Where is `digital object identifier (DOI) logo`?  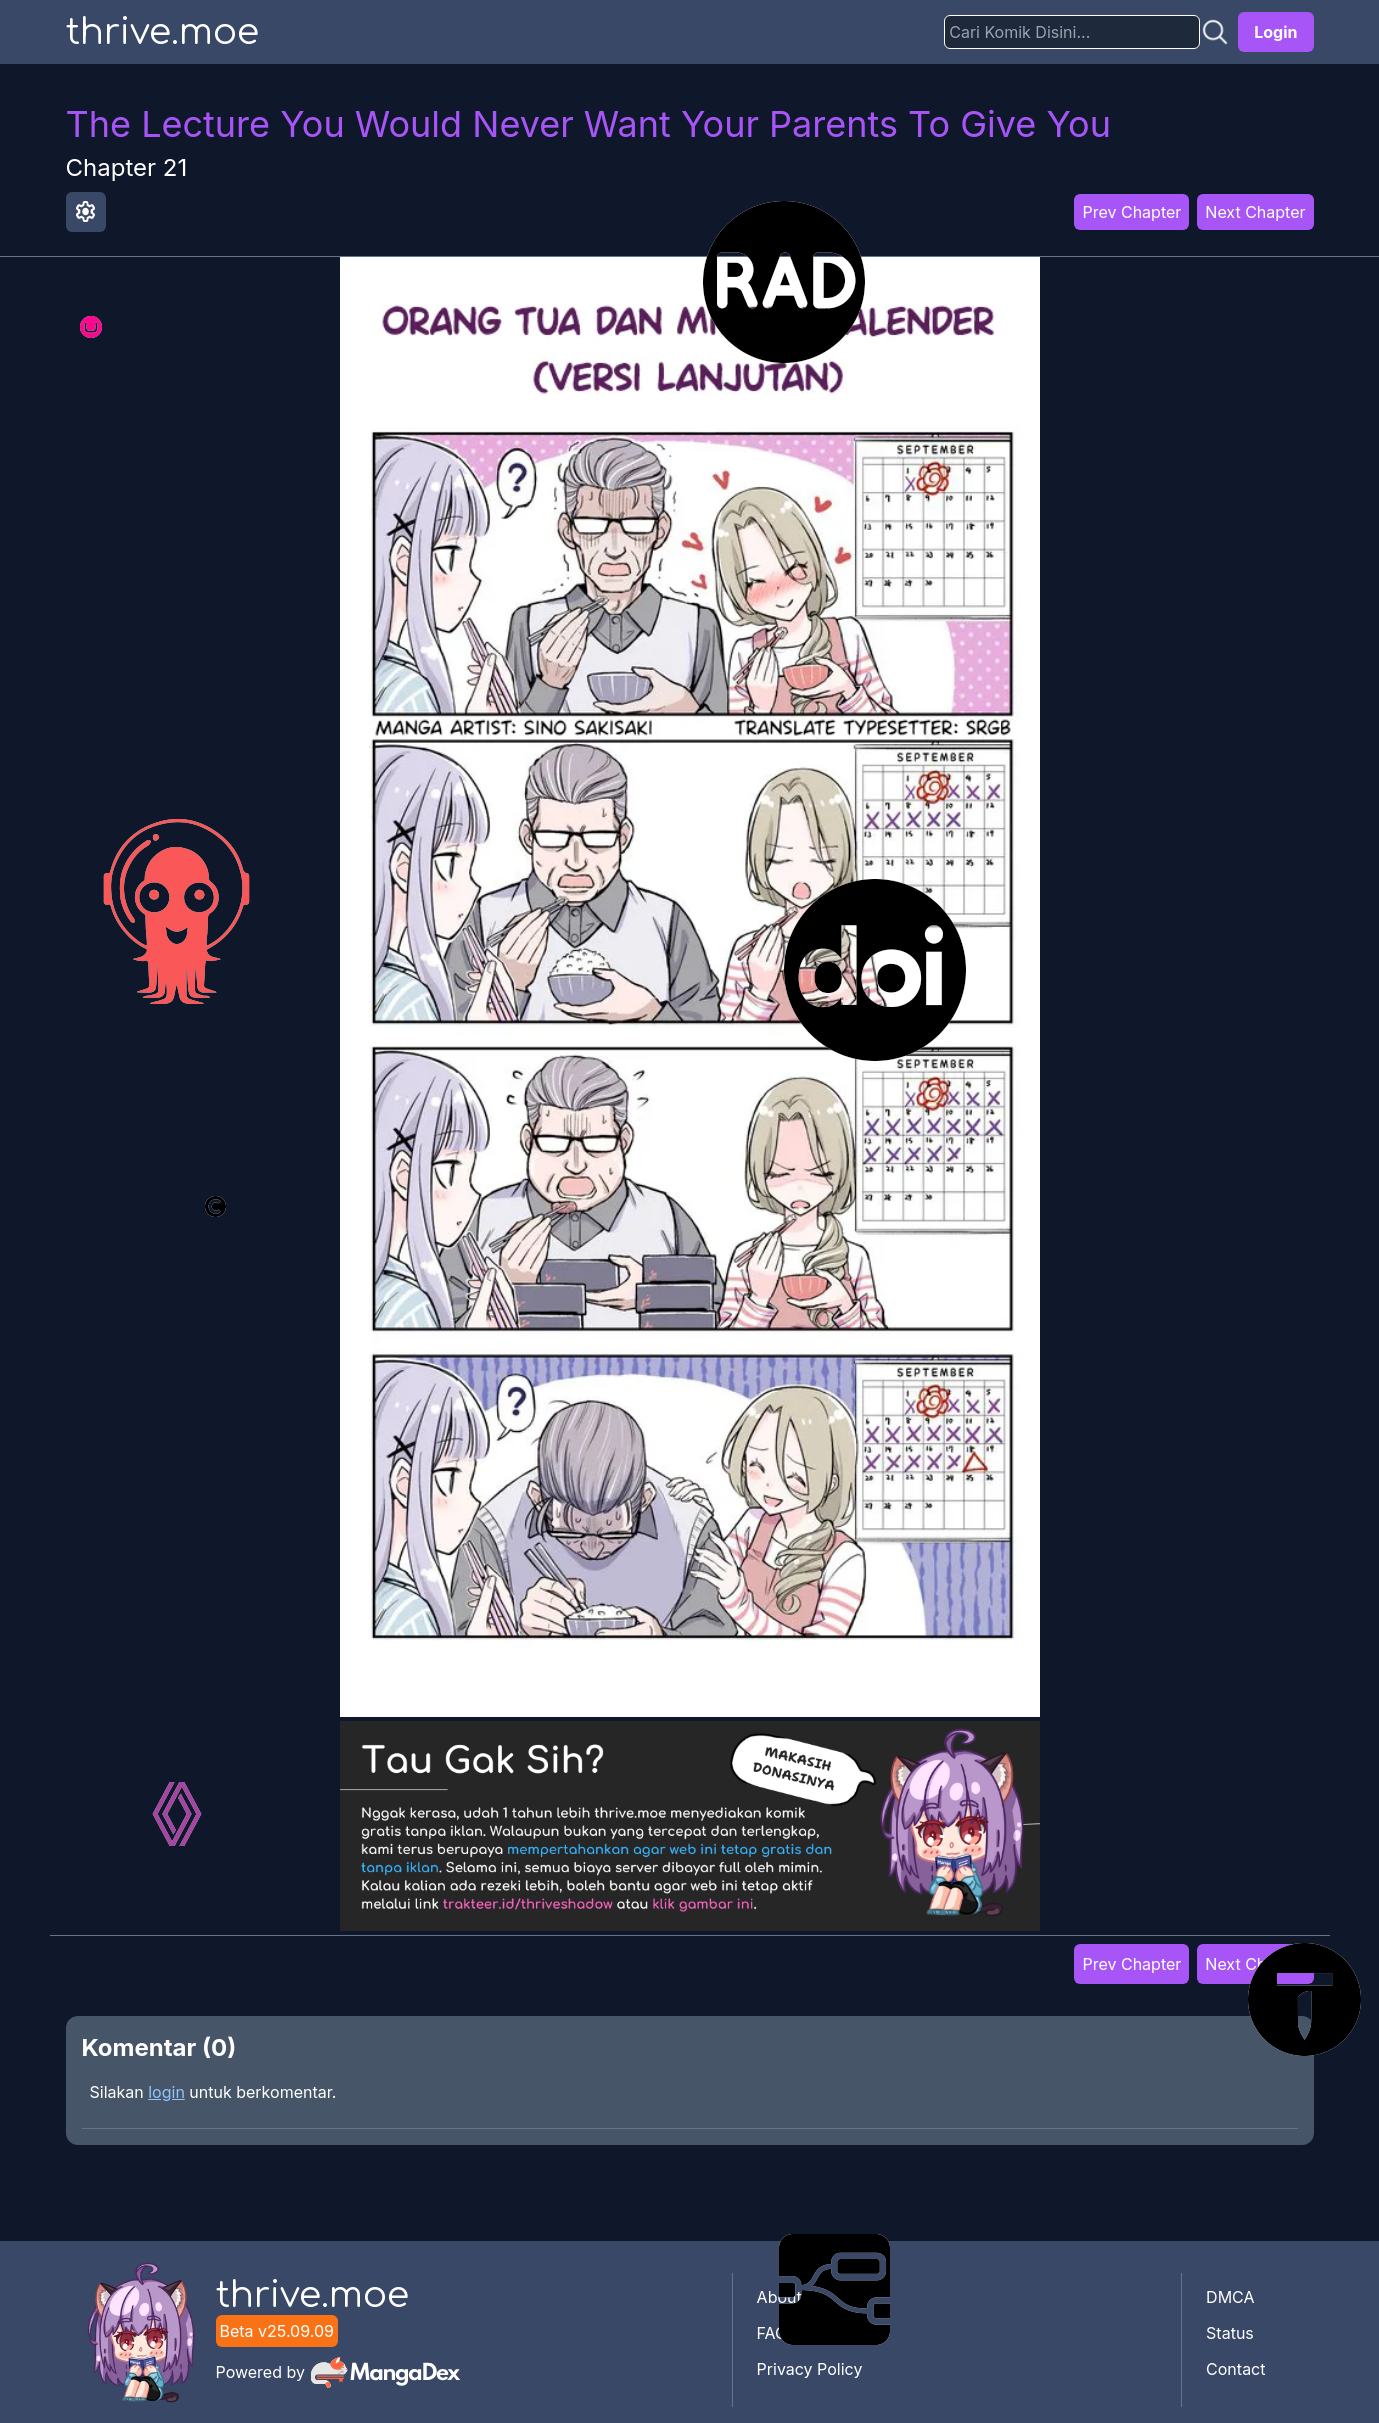
digital object identifier (DOI) logo is located at coordinates (875, 970).